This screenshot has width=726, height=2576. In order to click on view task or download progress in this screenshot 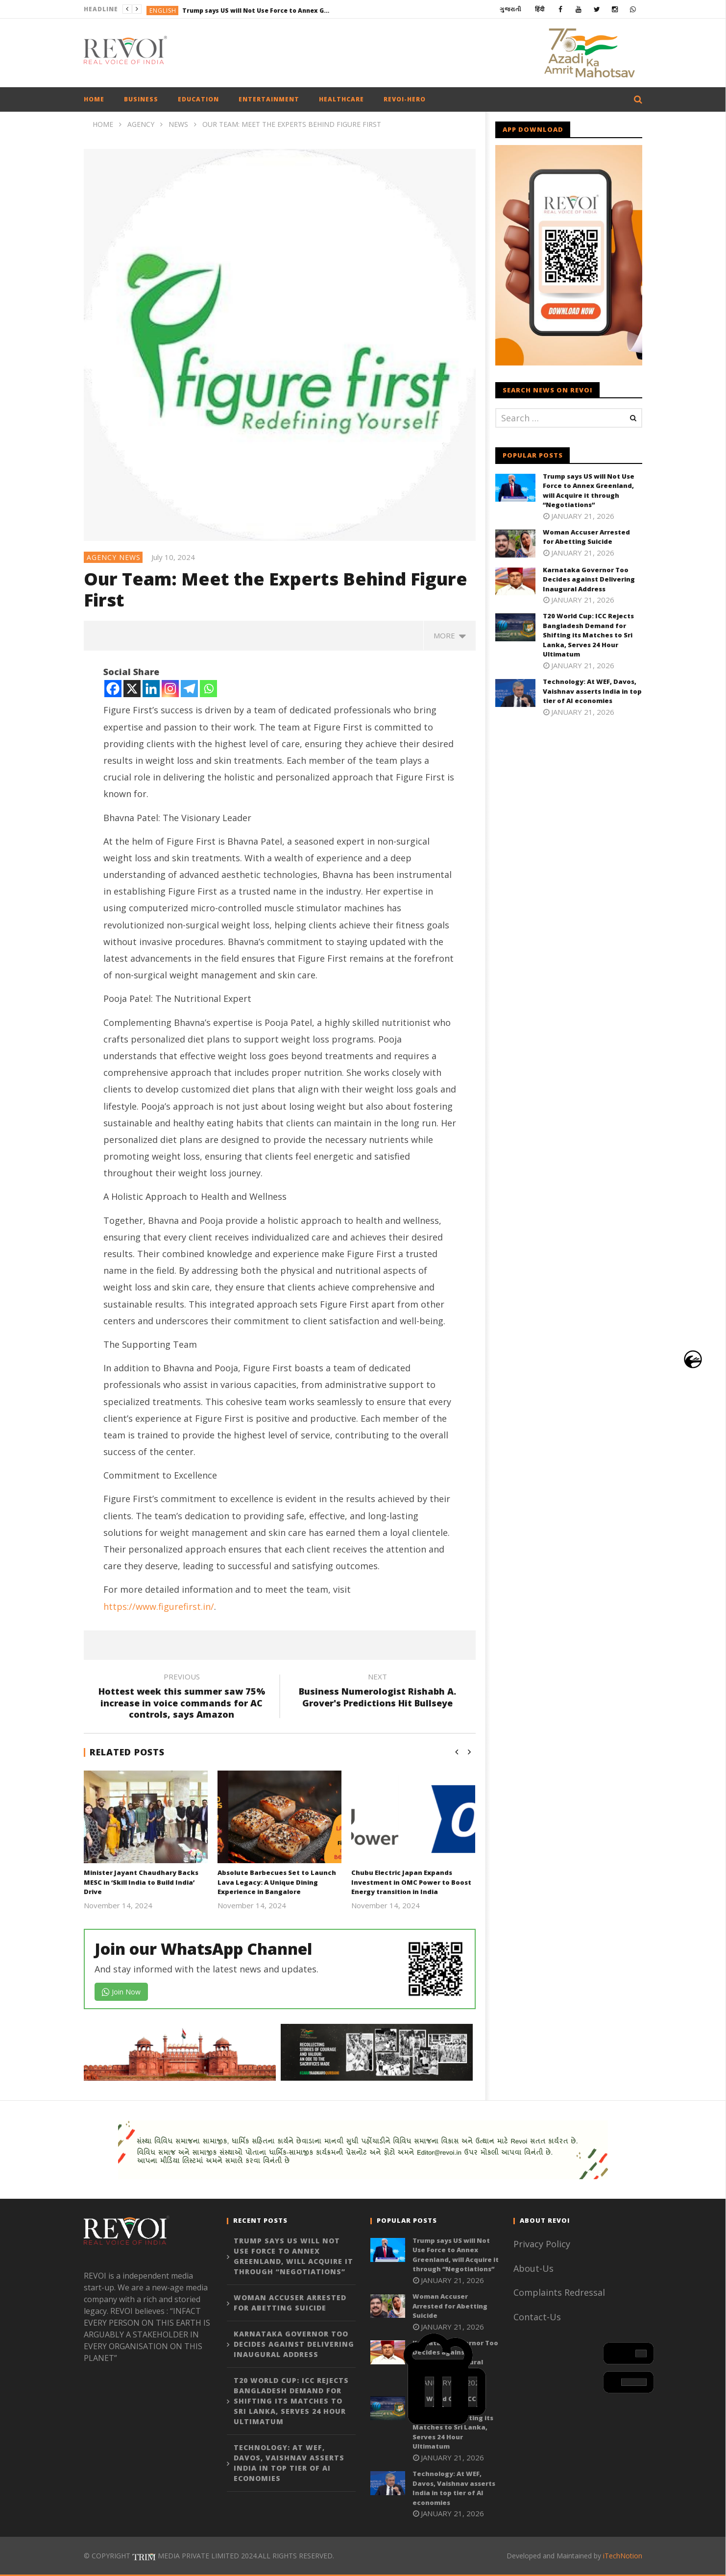, I will do `click(629, 2368)`.